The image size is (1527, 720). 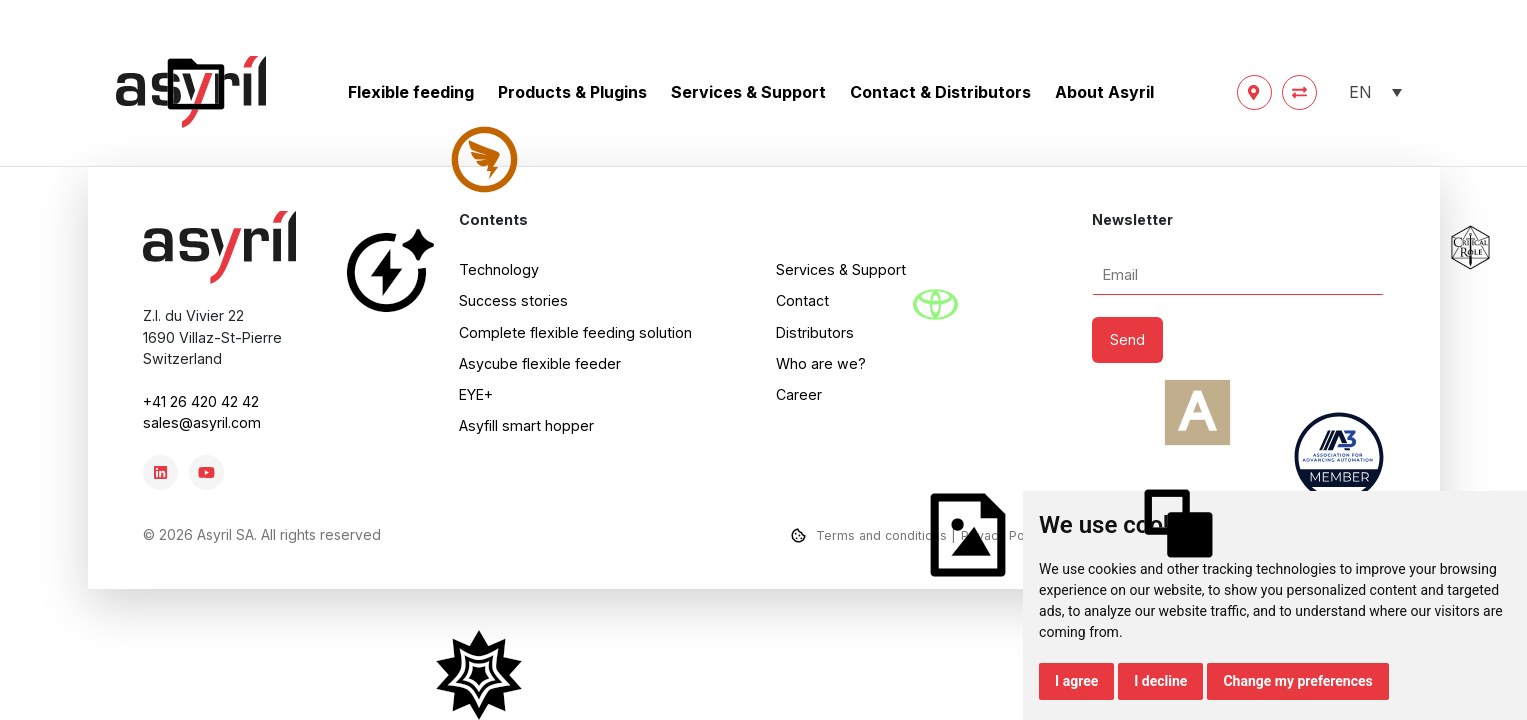 I want to click on access AI-enhanced DVD or media features, so click(x=386, y=272).